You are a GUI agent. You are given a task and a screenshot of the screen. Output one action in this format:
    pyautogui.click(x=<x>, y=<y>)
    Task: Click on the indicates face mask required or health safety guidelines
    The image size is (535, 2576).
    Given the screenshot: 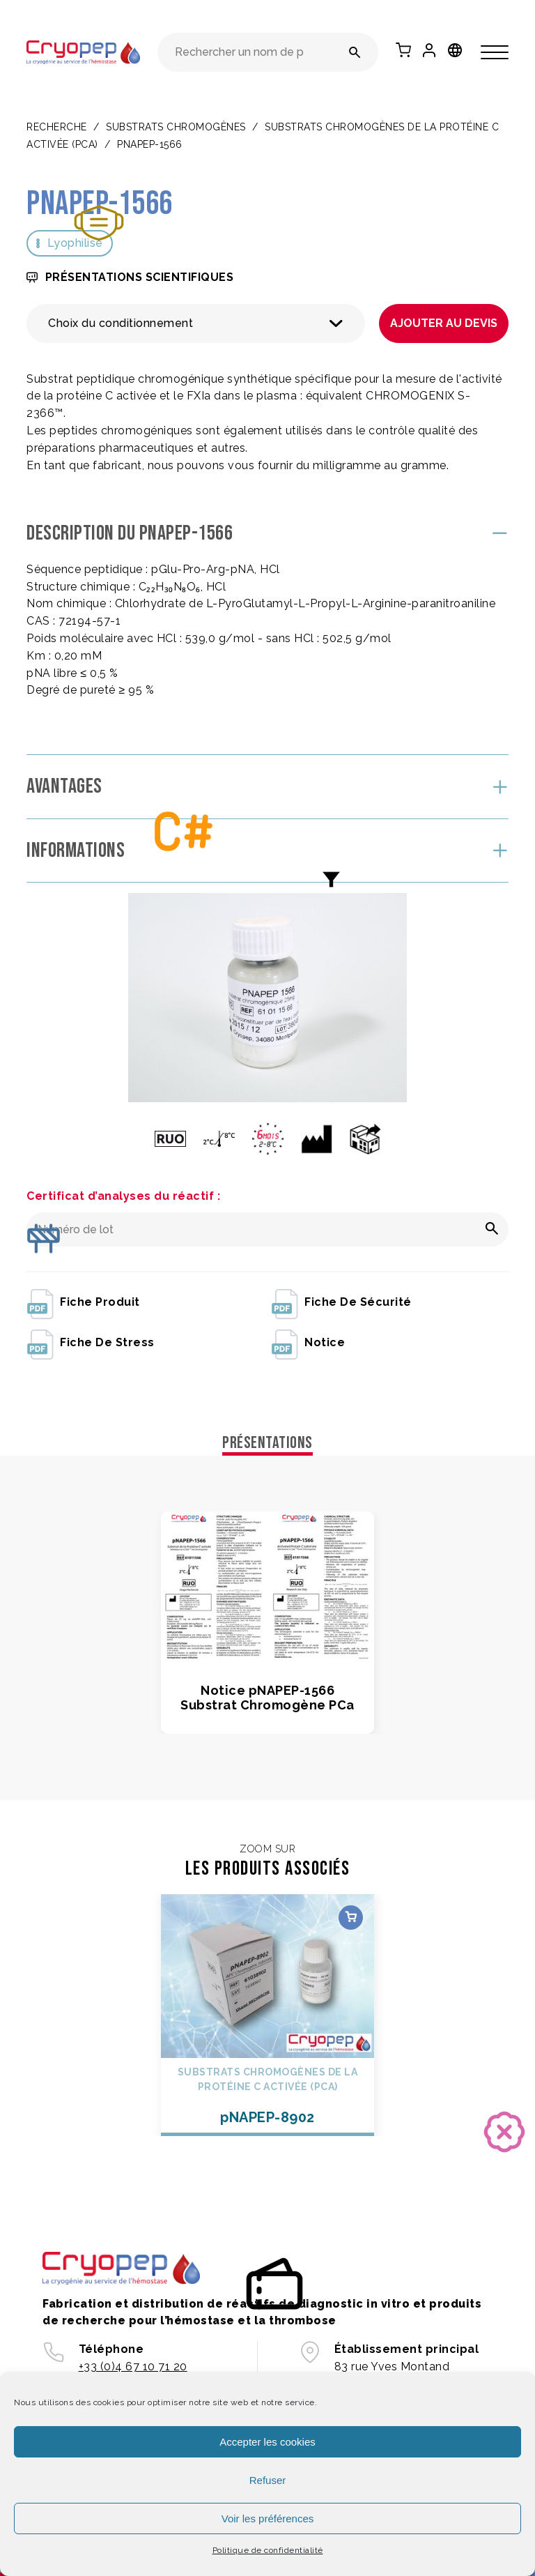 What is the action you would take?
    pyautogui.click(x=99, y=224)
    